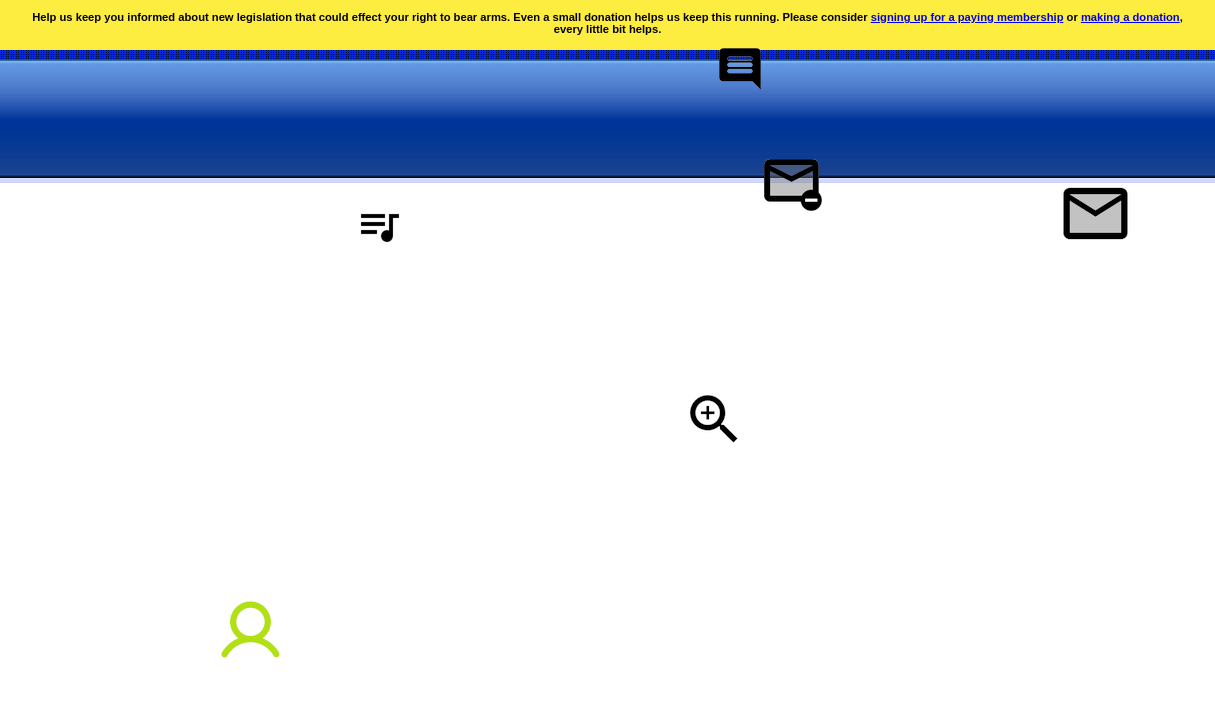 The height and width of the screenshot is (720, 1215). What do you see at coordinates (1095, 213) in the screenshot?
I see `access your email inbox` at bounding box center [1095, 213].